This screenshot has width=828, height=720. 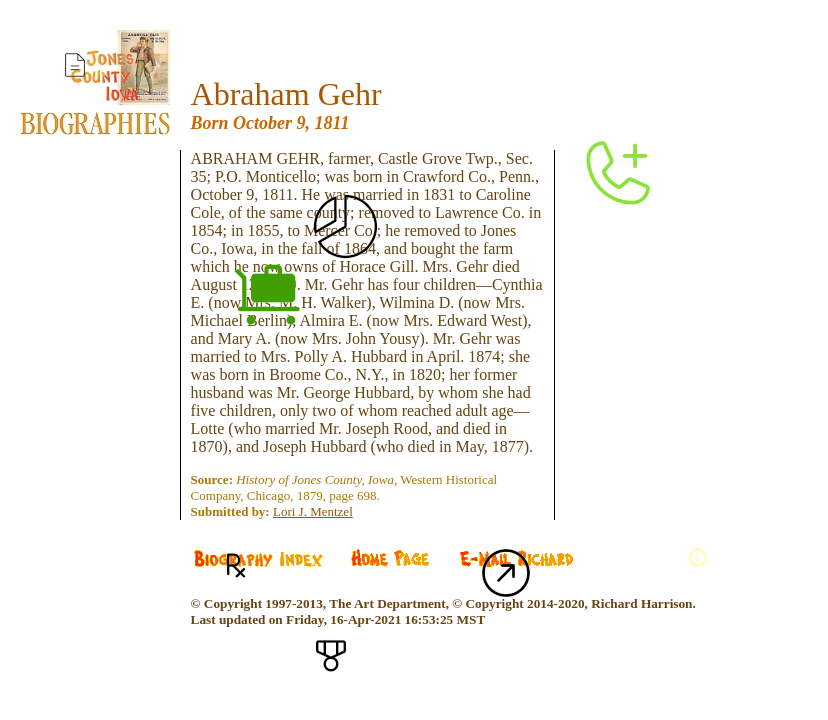 I want to click on open more options menu, so click(x=697, y=557).